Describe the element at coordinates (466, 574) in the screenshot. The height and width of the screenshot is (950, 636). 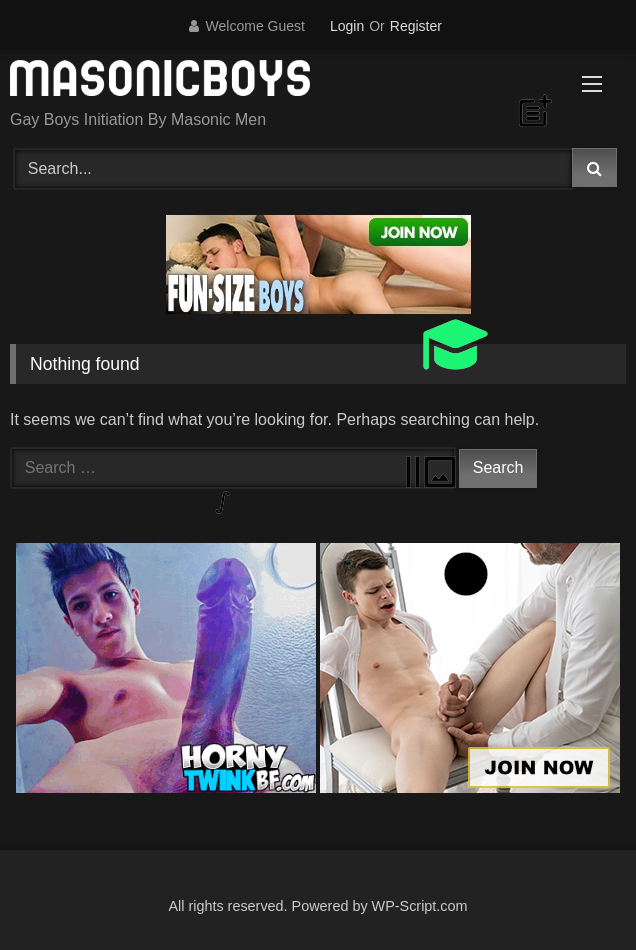
I see `indicates a filled or selected radio button option` at that location.